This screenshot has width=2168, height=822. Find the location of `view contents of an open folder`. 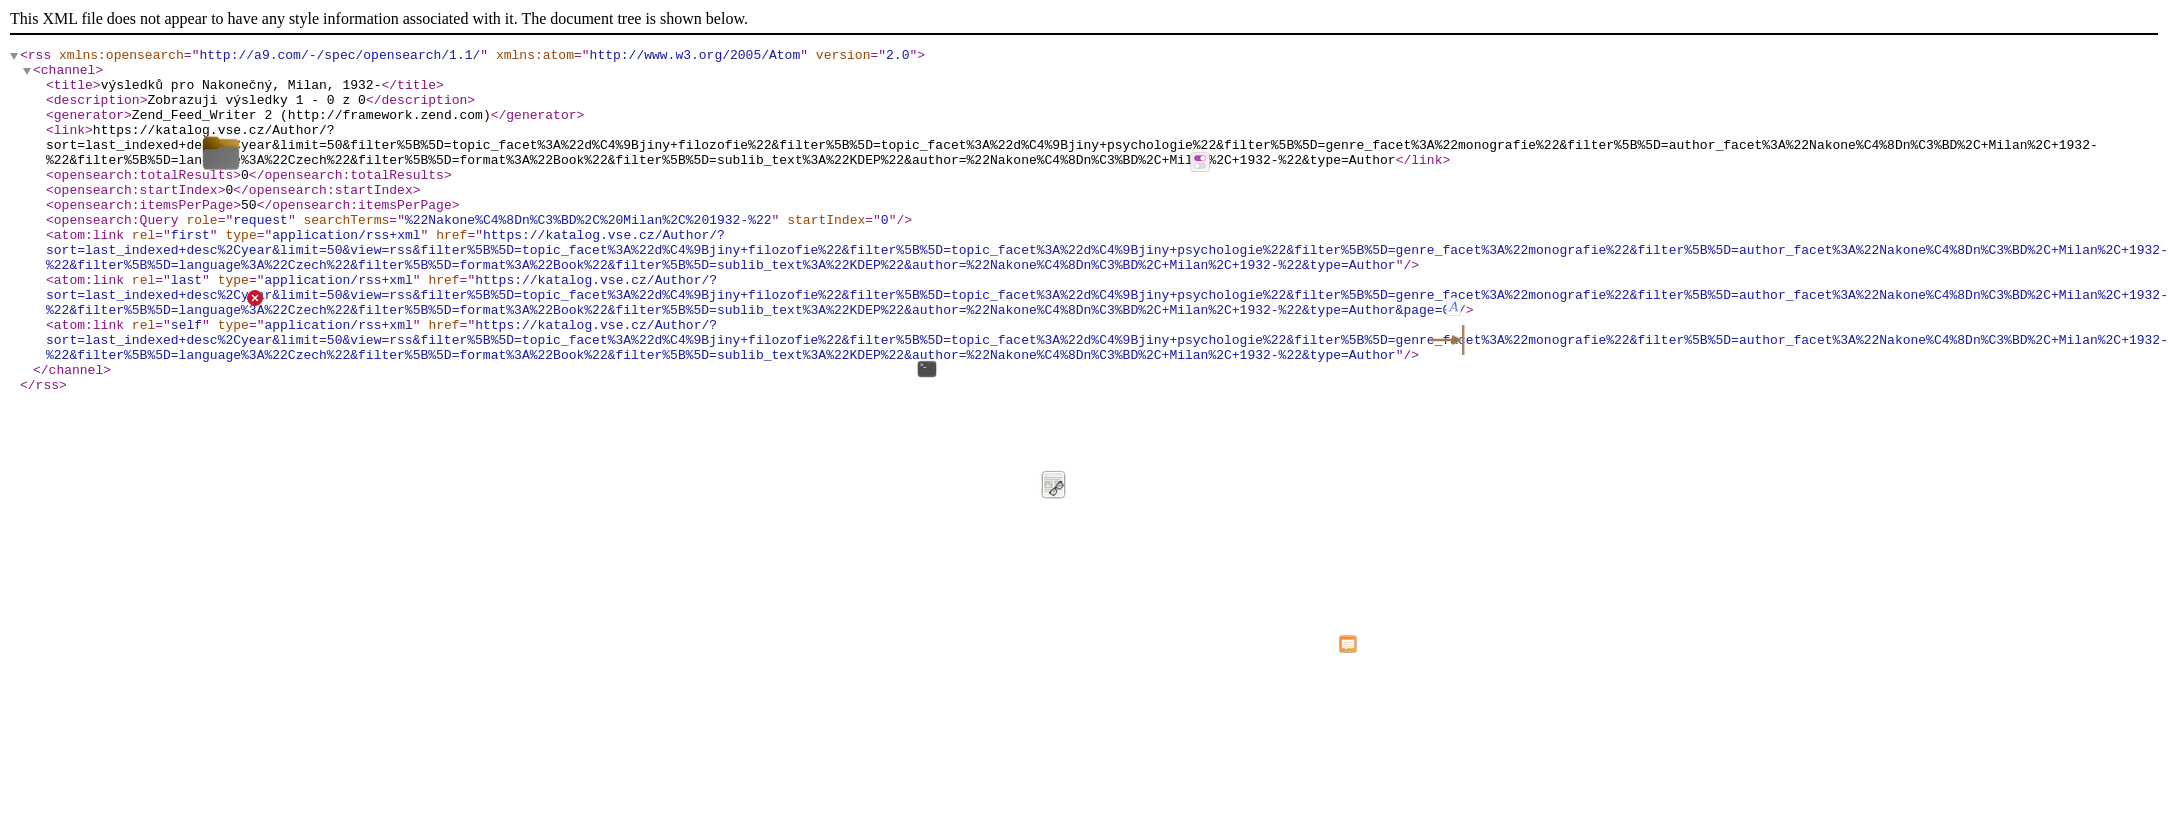

view contents of an open folder is located at coordinates (221, 153).